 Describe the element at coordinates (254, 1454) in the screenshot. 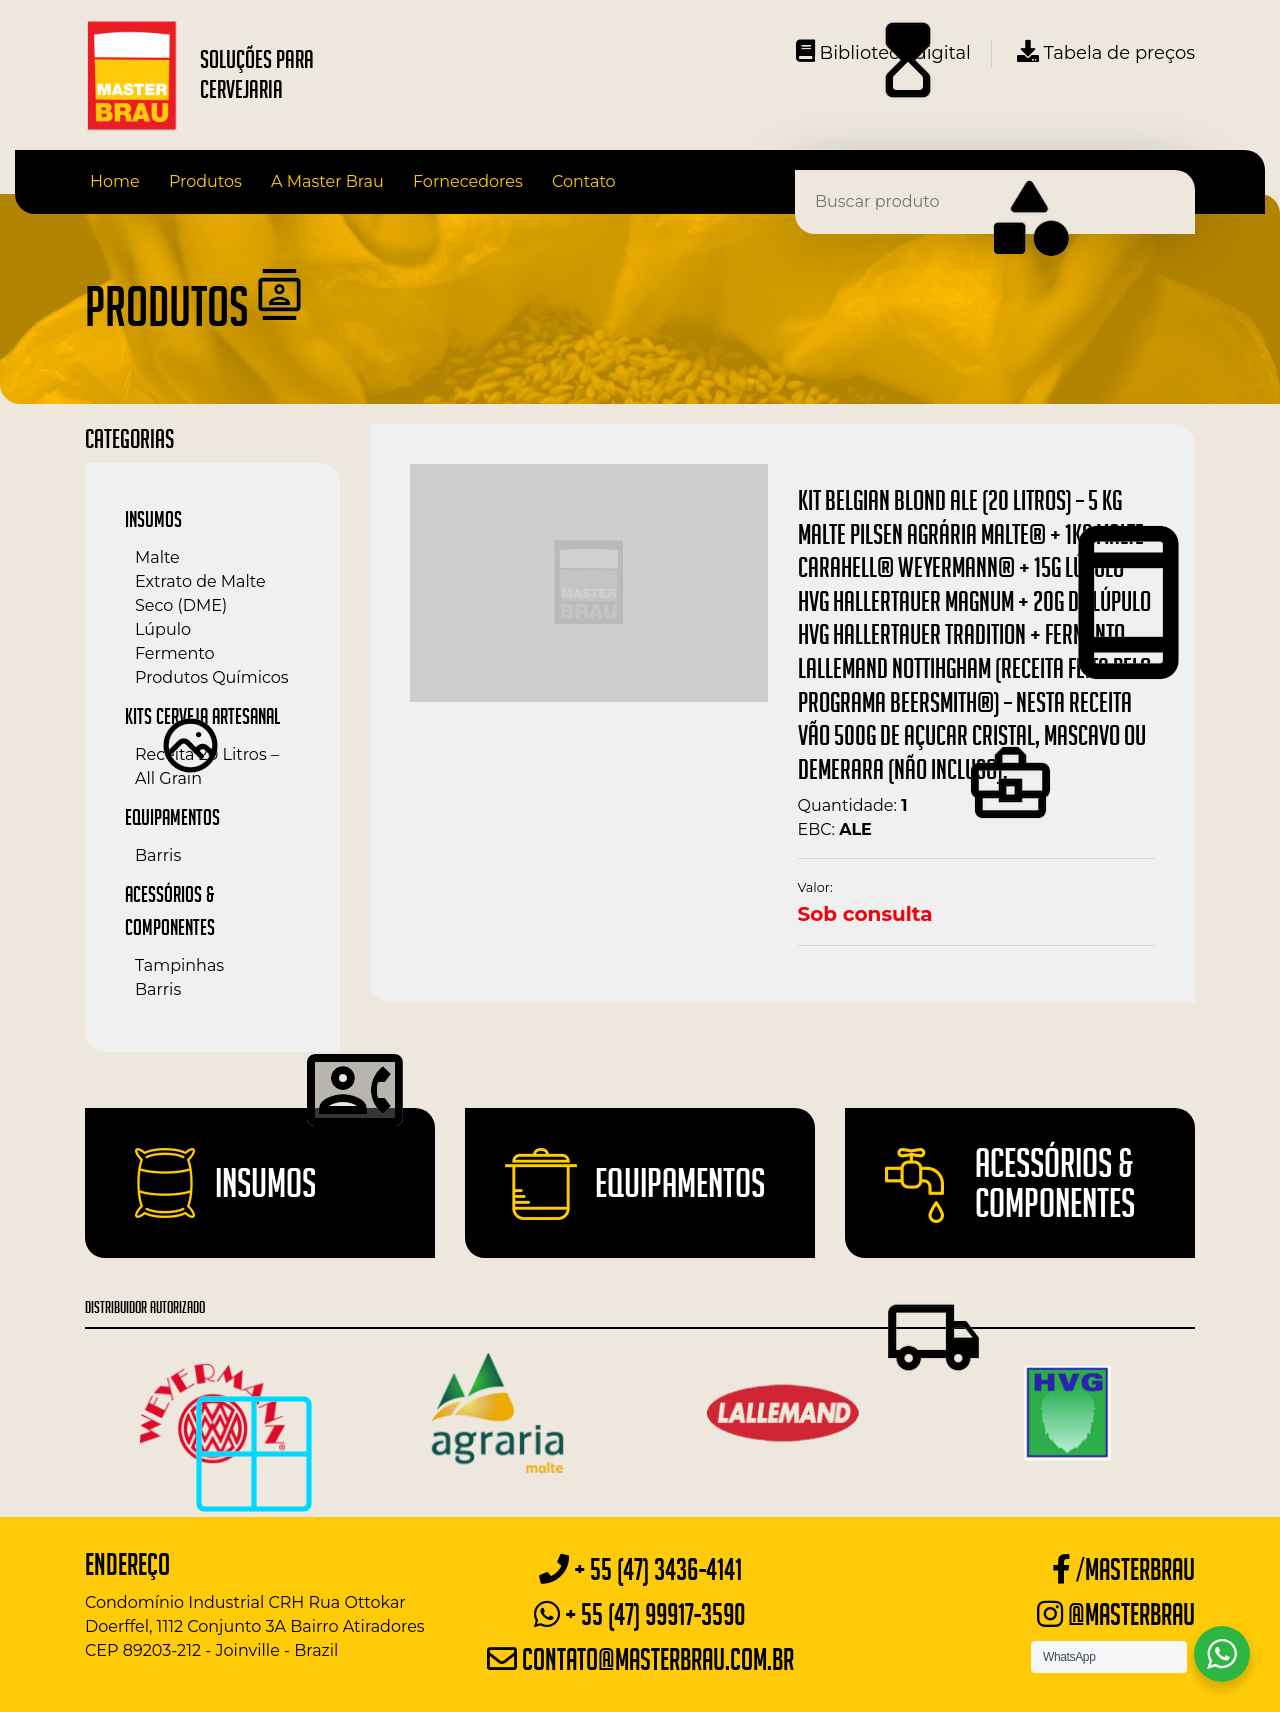

I see `switch to grid view` at that location.